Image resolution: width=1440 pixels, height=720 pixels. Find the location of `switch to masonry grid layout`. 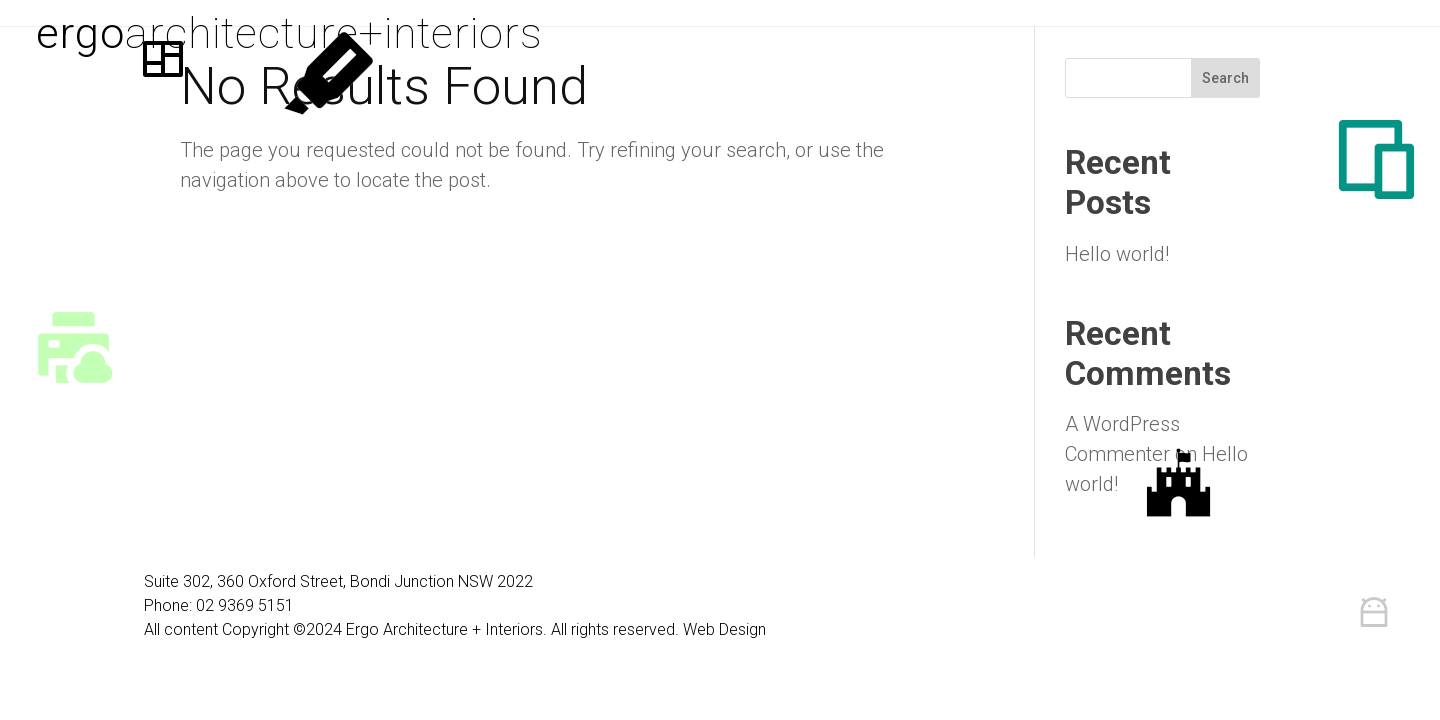

switch to masonry grid layout is located at coordinates (163, 59).